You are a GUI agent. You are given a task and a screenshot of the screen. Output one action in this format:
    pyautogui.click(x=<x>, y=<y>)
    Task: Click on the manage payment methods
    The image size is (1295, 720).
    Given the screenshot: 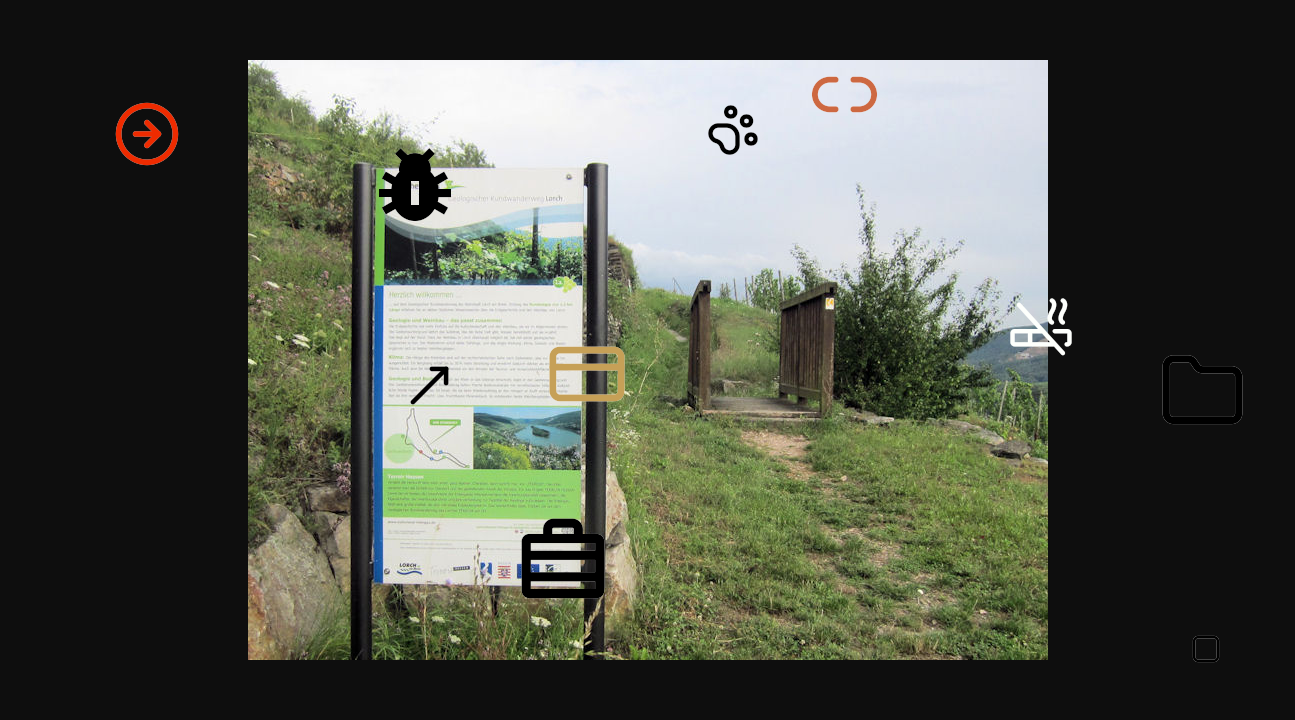 What is the action you would take?
    pyautogui.click(x=587, y=374)
    